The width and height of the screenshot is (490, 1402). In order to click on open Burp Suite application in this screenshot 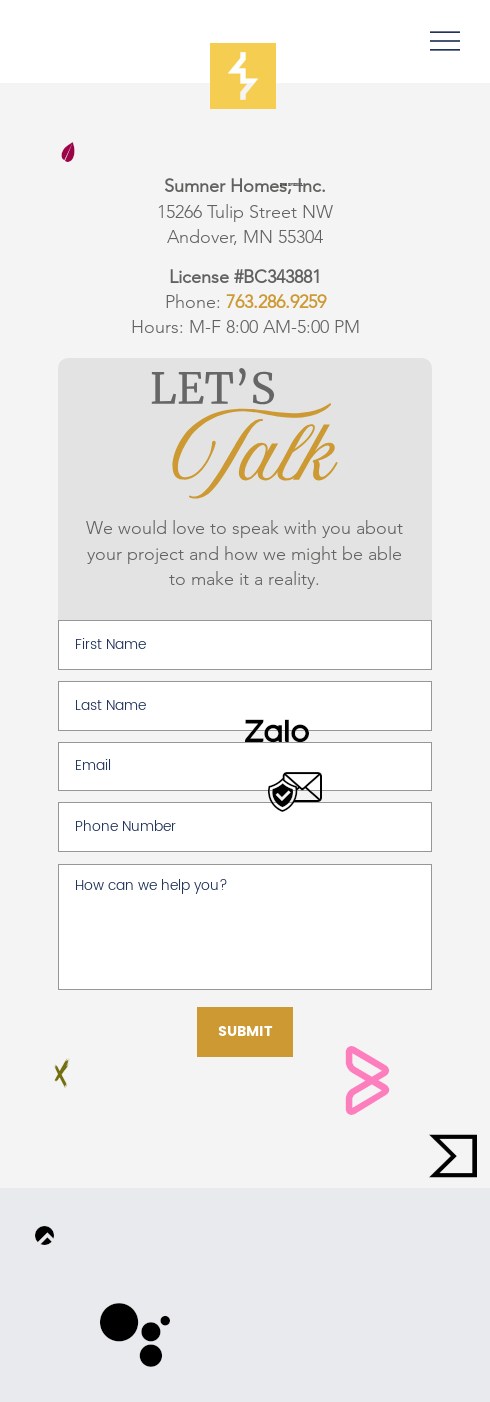, I will do `click(243, 76)`.